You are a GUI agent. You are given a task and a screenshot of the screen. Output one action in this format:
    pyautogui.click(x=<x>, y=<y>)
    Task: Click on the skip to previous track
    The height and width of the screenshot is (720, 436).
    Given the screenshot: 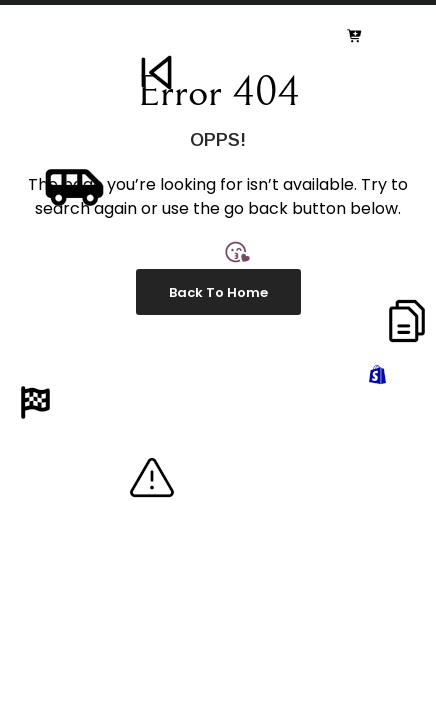 What is the action you would take?
    pyautogui.click(x=156, y=72)
    